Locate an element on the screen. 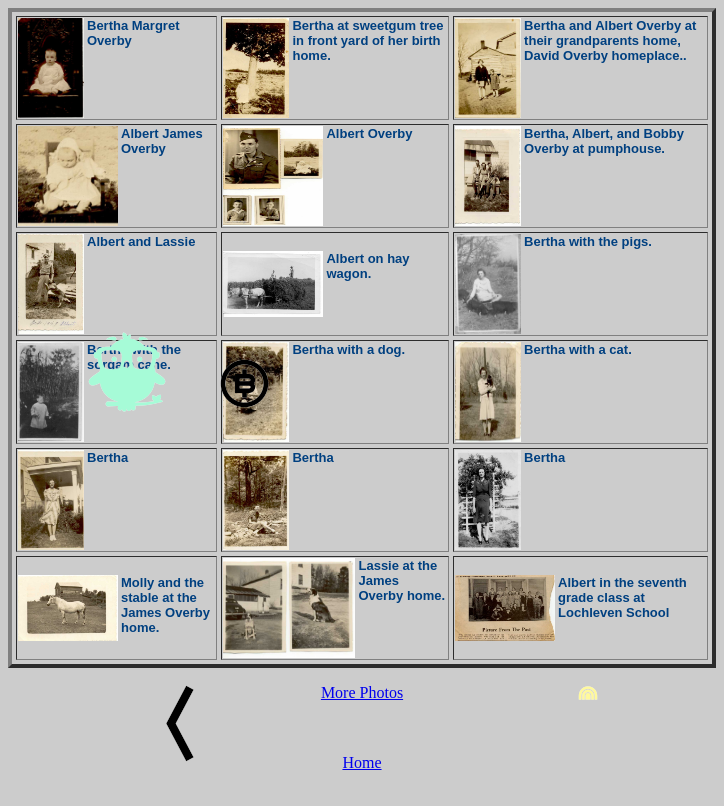 The image size is (724, 806). go back to the previous screen is located at coordinates (181, 723).